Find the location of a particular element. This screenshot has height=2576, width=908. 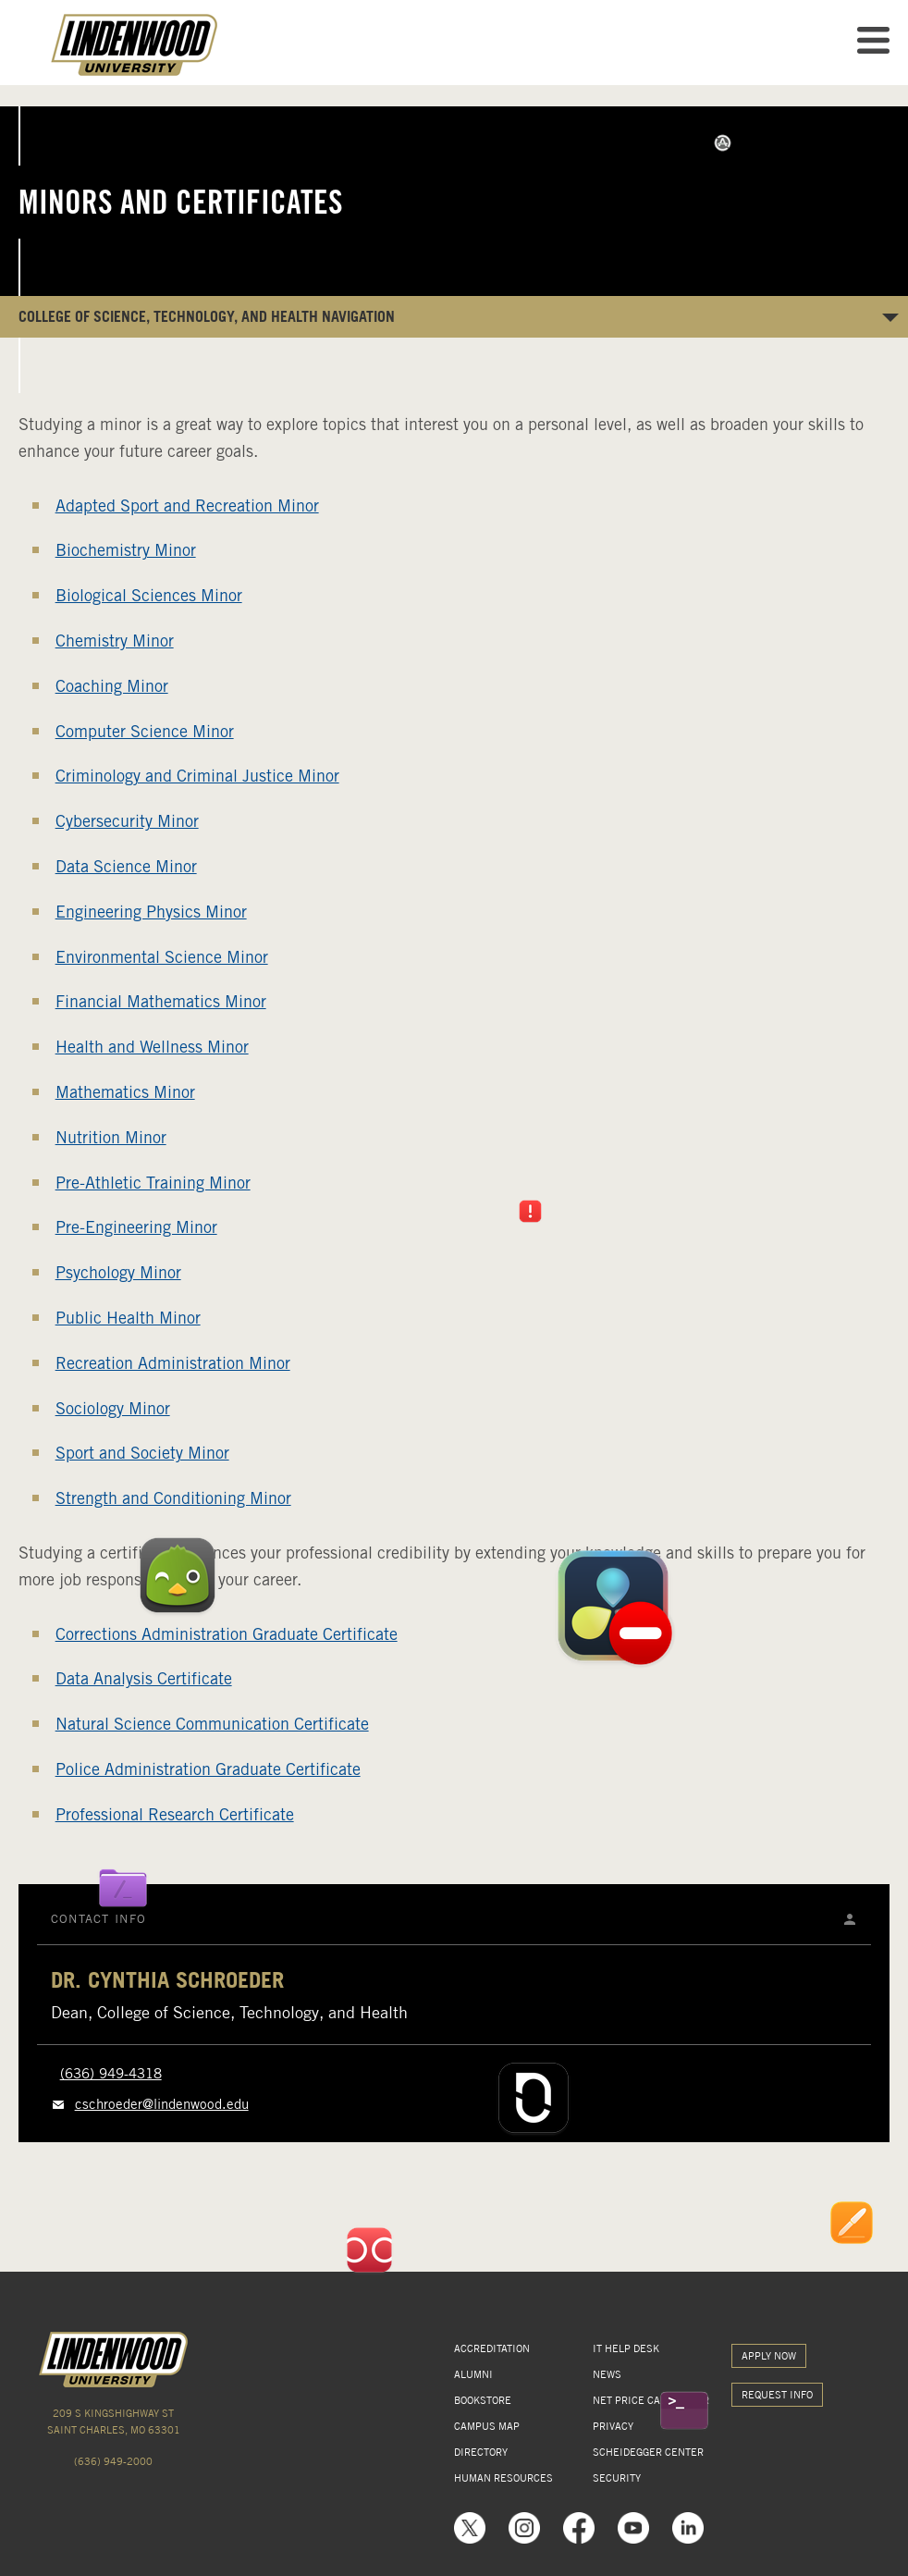

open the terminal application is located at coordinates (684, 2410).